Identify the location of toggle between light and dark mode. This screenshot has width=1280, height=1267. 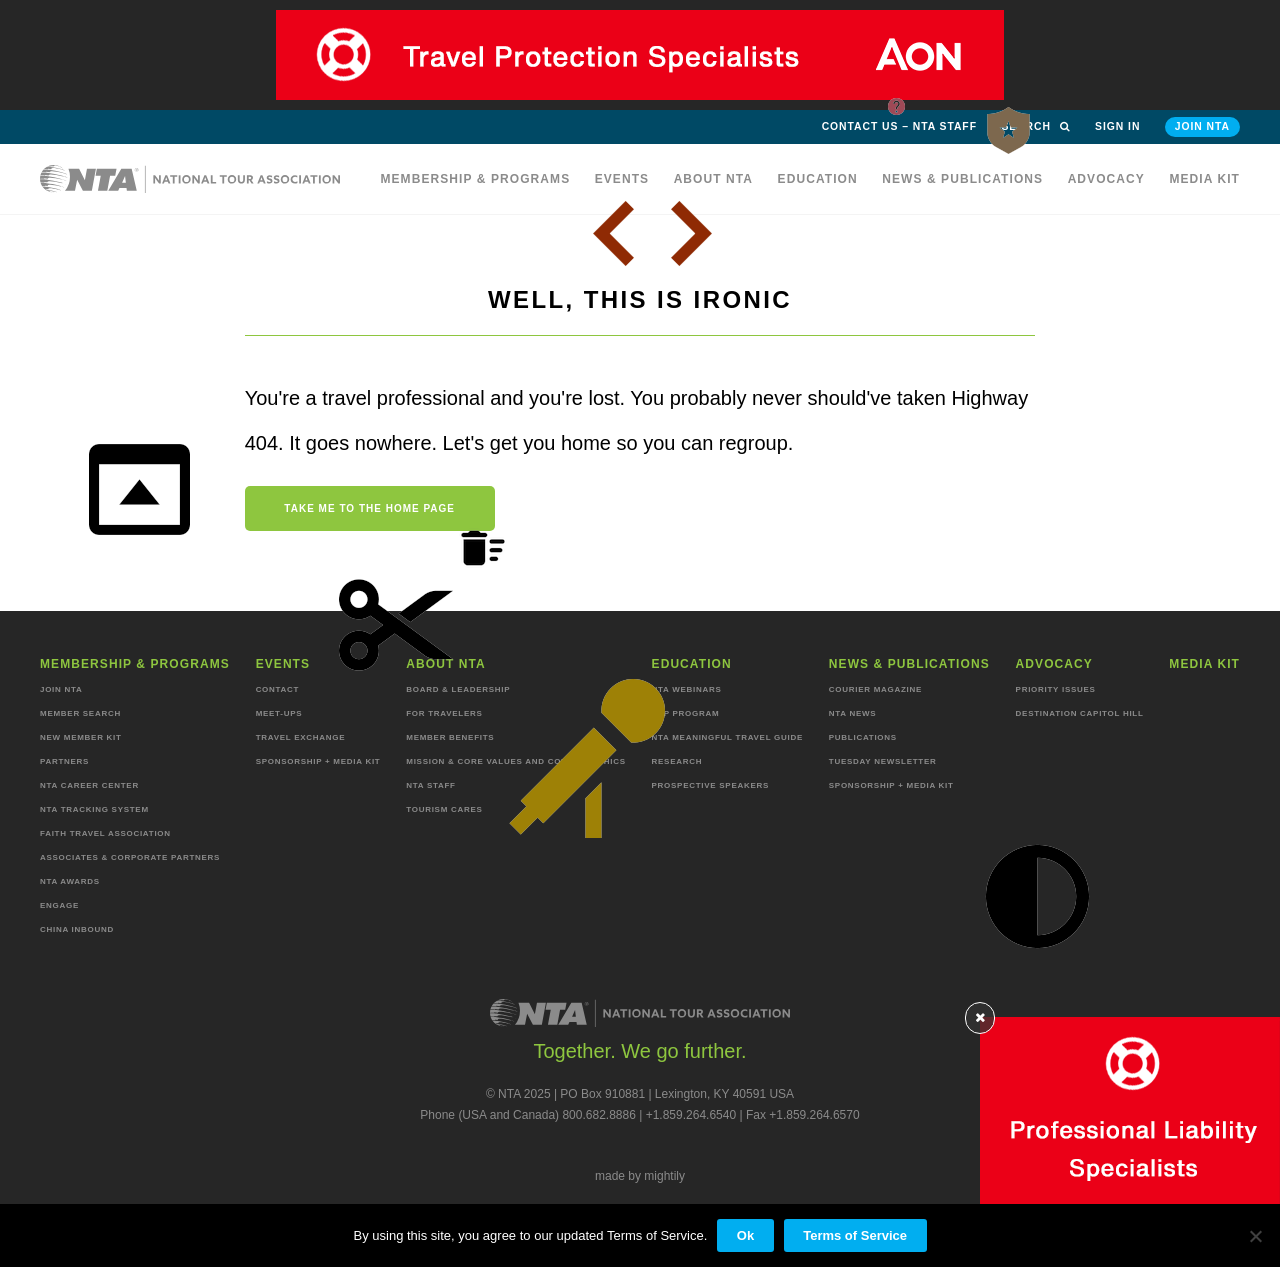
(1037, 896).